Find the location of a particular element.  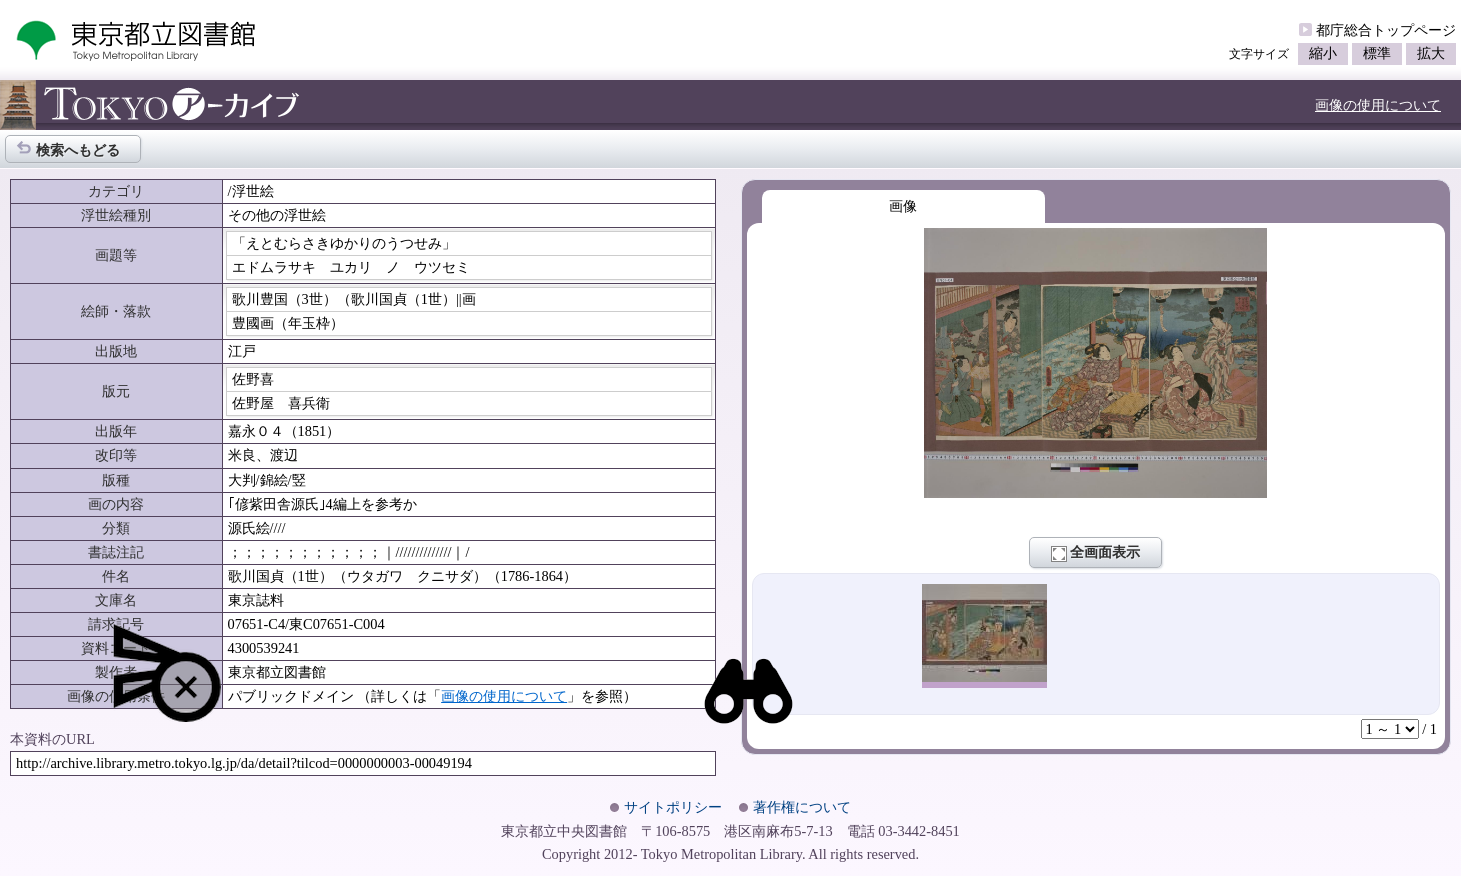

cancel a scheduled message is located at coordinates (165, 666).